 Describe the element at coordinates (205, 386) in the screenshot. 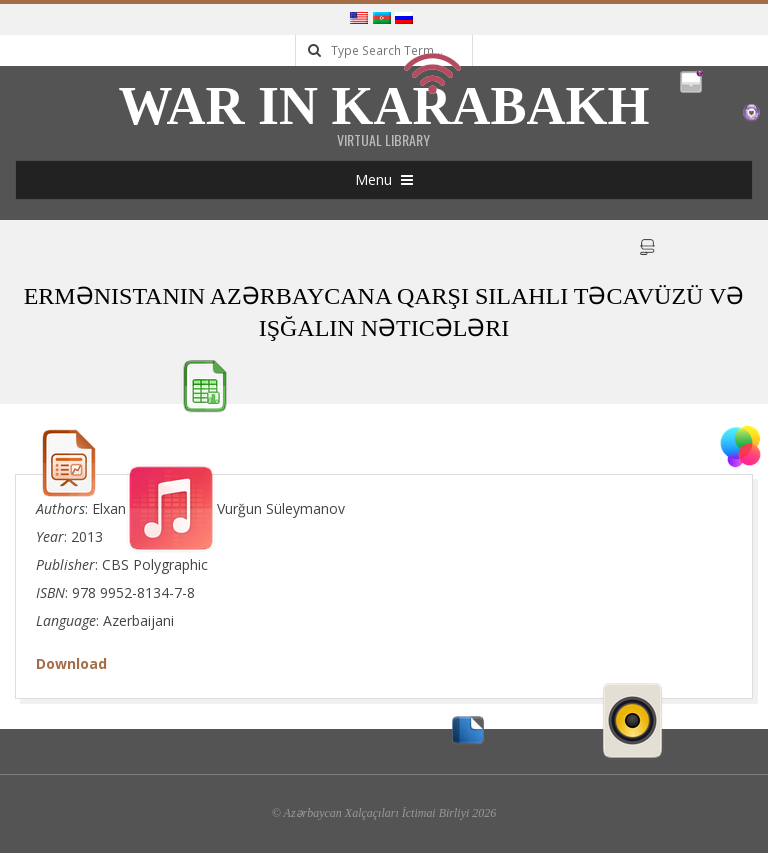

I see `open a libreoffice calc spreadsheet file` at that location.